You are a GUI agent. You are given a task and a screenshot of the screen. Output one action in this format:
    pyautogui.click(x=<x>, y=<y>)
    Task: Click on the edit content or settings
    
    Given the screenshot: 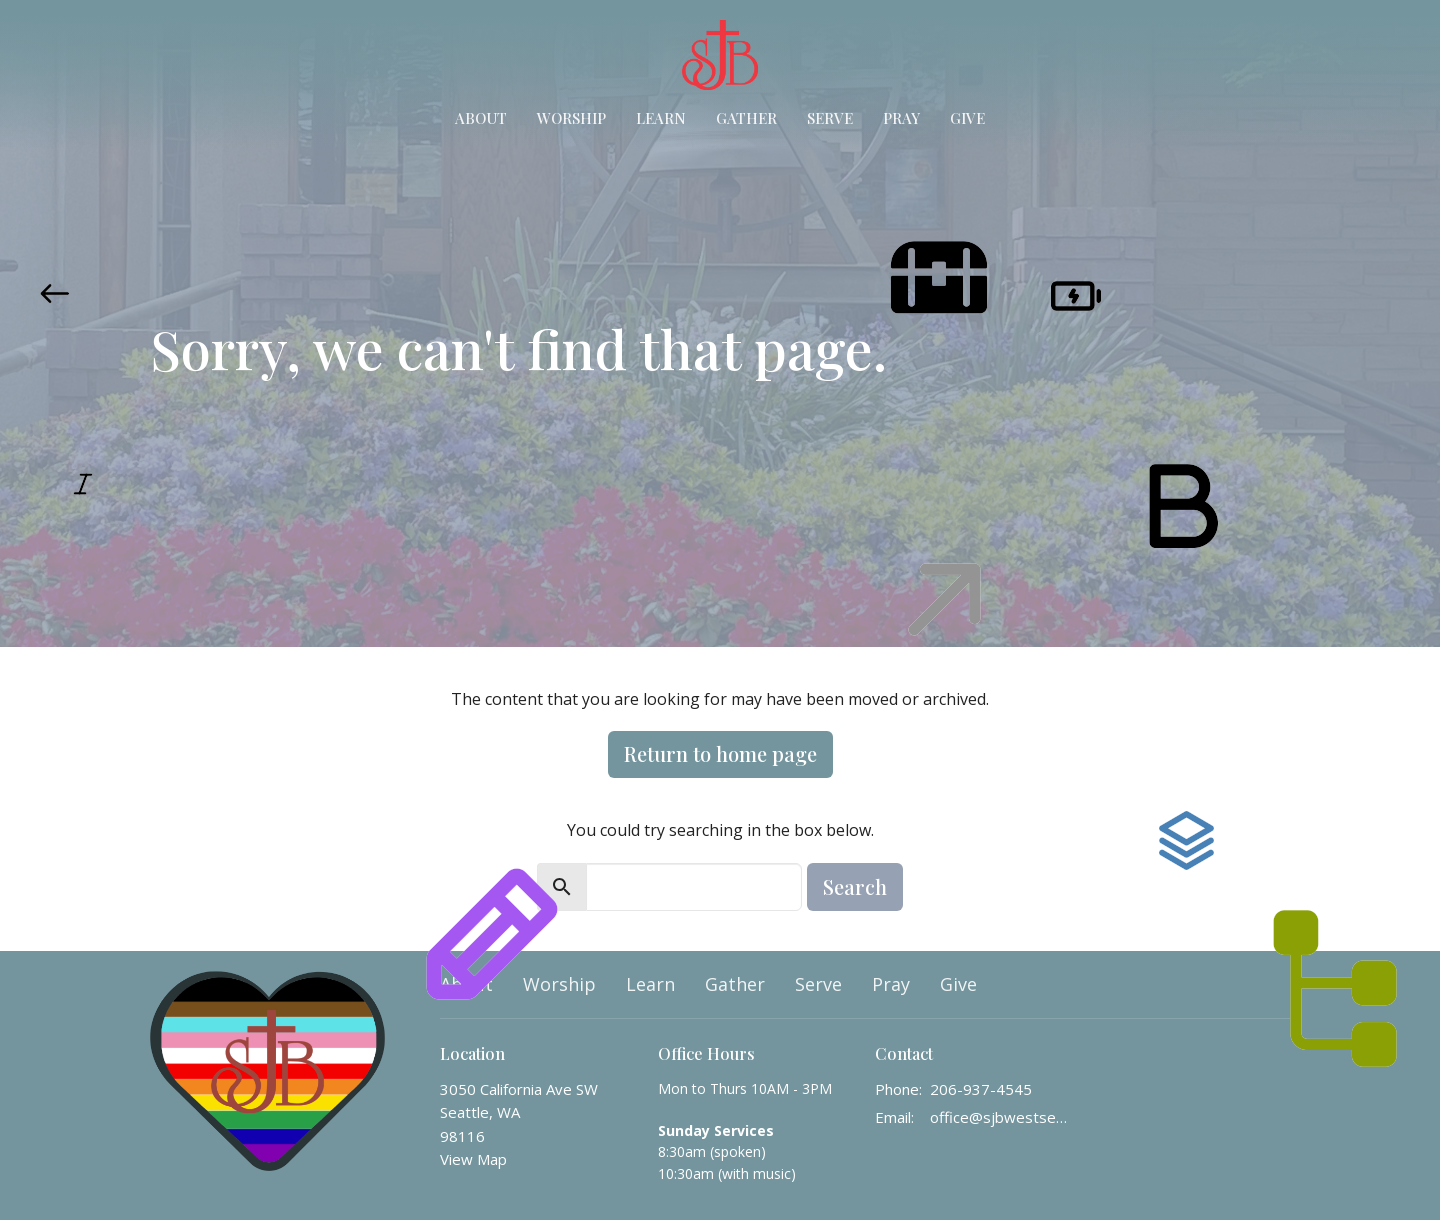 What is the action you would take?
    pyautogui.click(x=489, y=936)
    